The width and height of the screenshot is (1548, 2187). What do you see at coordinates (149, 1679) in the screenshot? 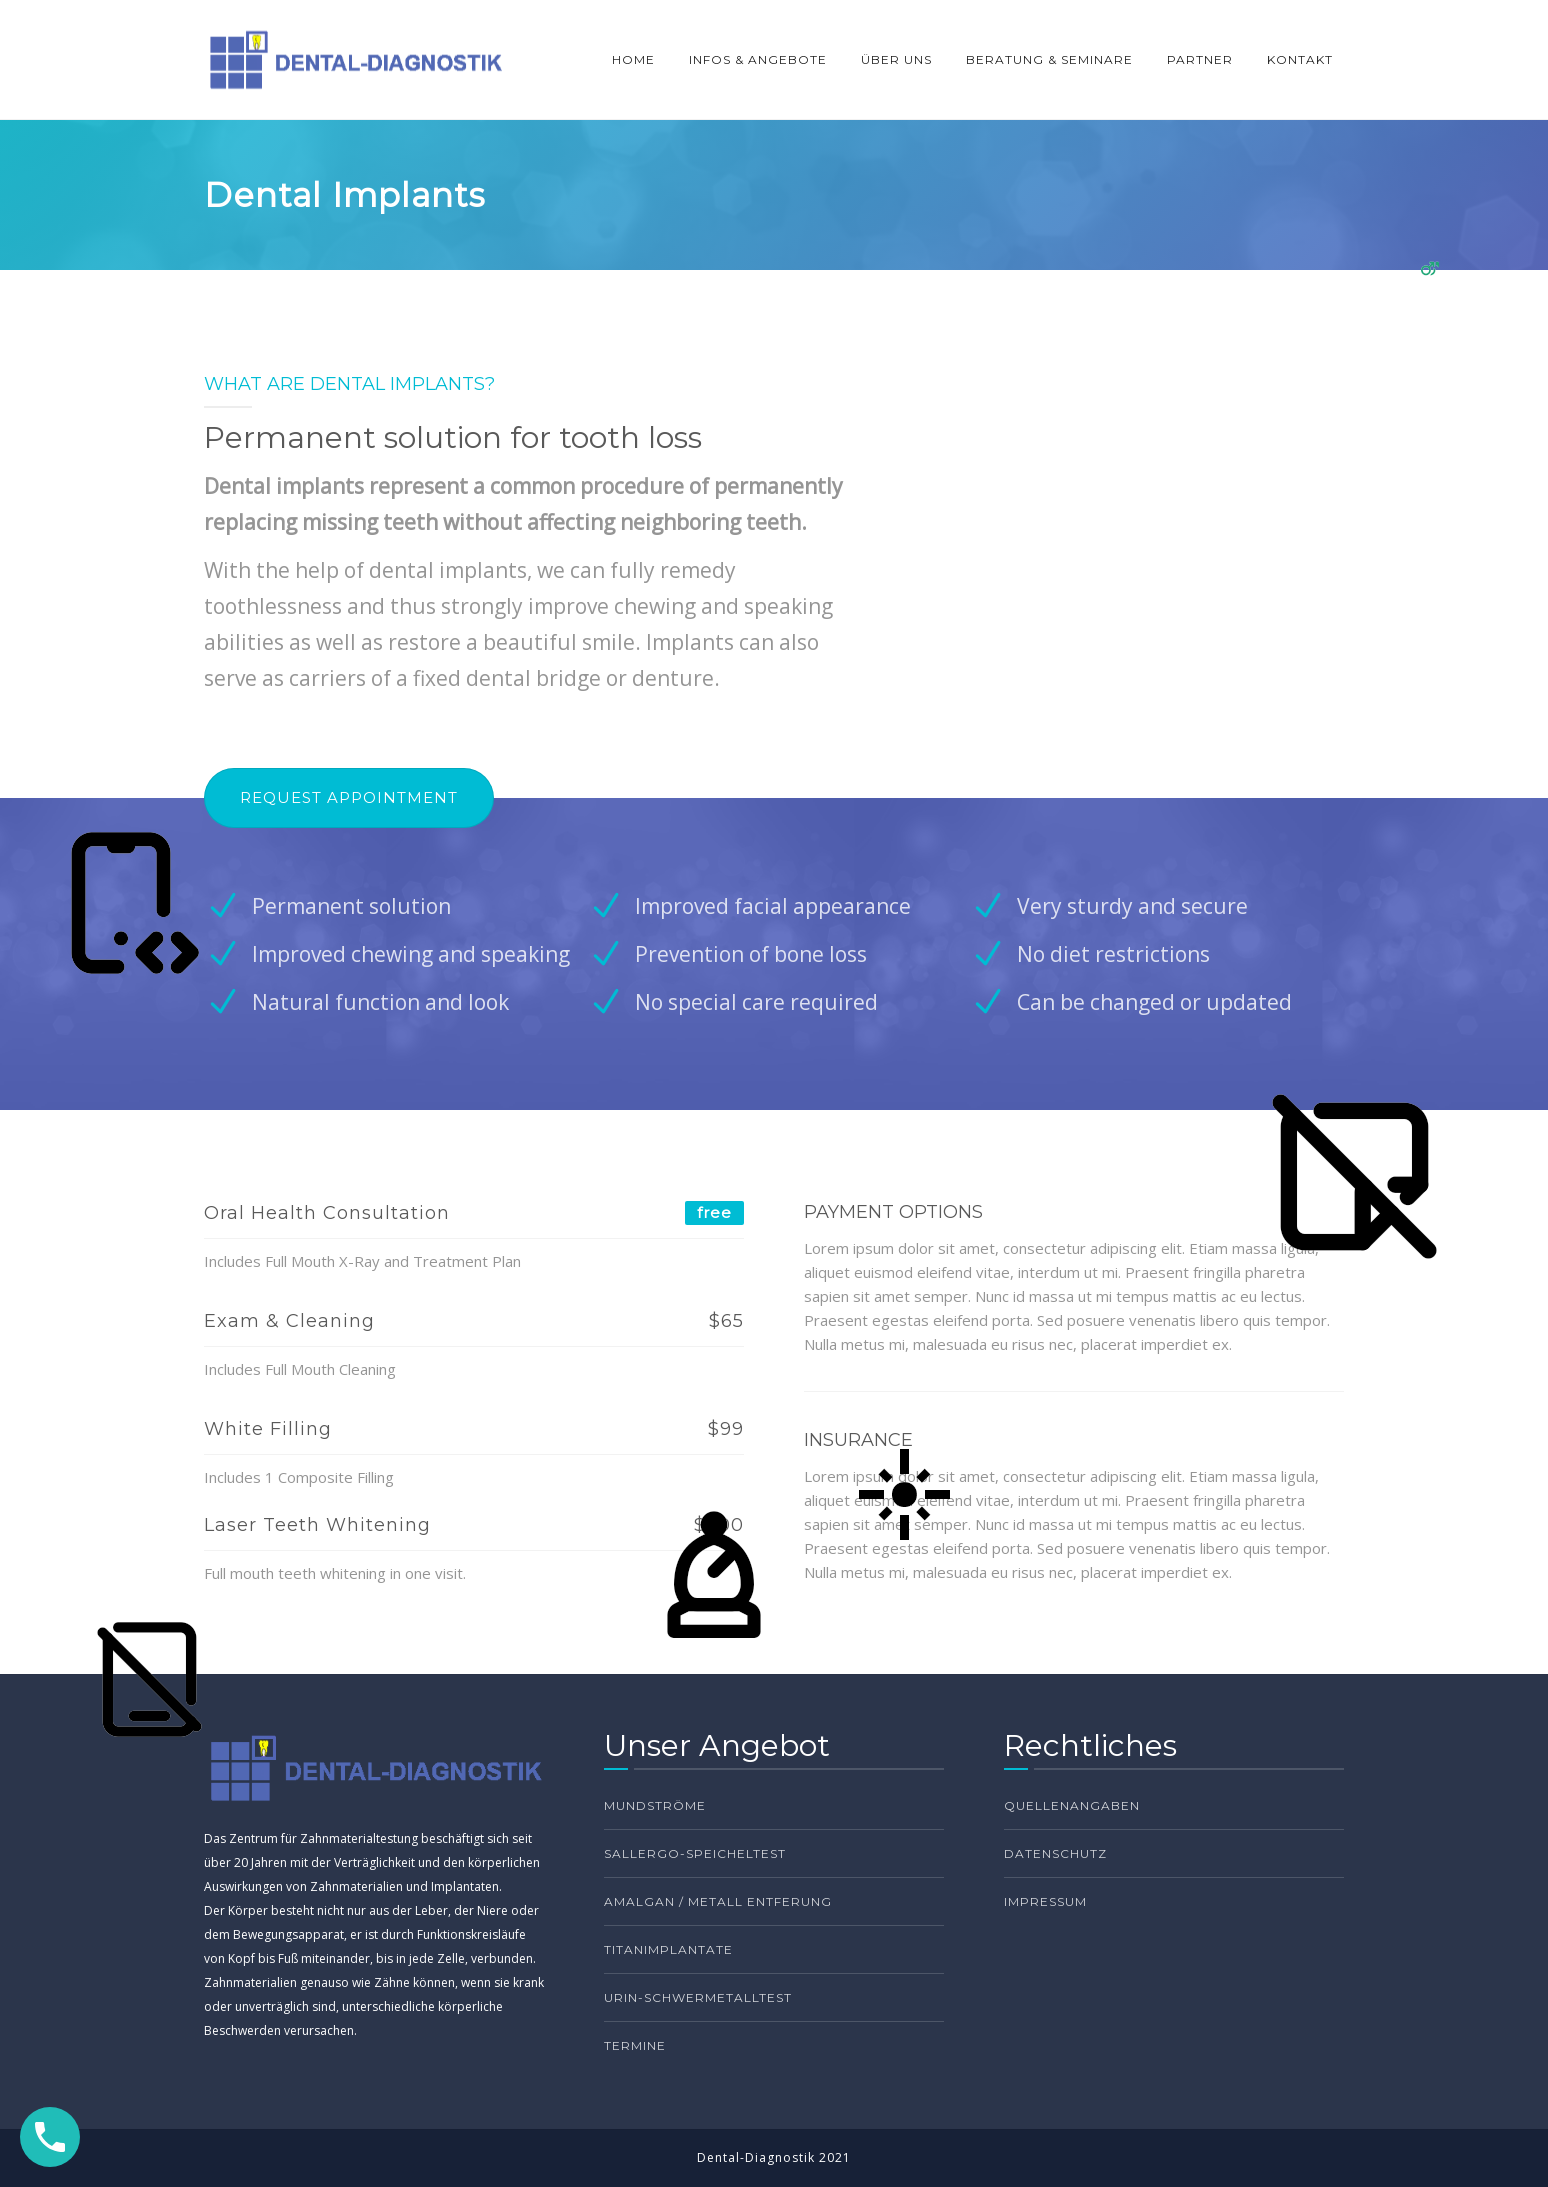
I see `ipad device is disabled or unavailable` at bounding box center [149, 1679].